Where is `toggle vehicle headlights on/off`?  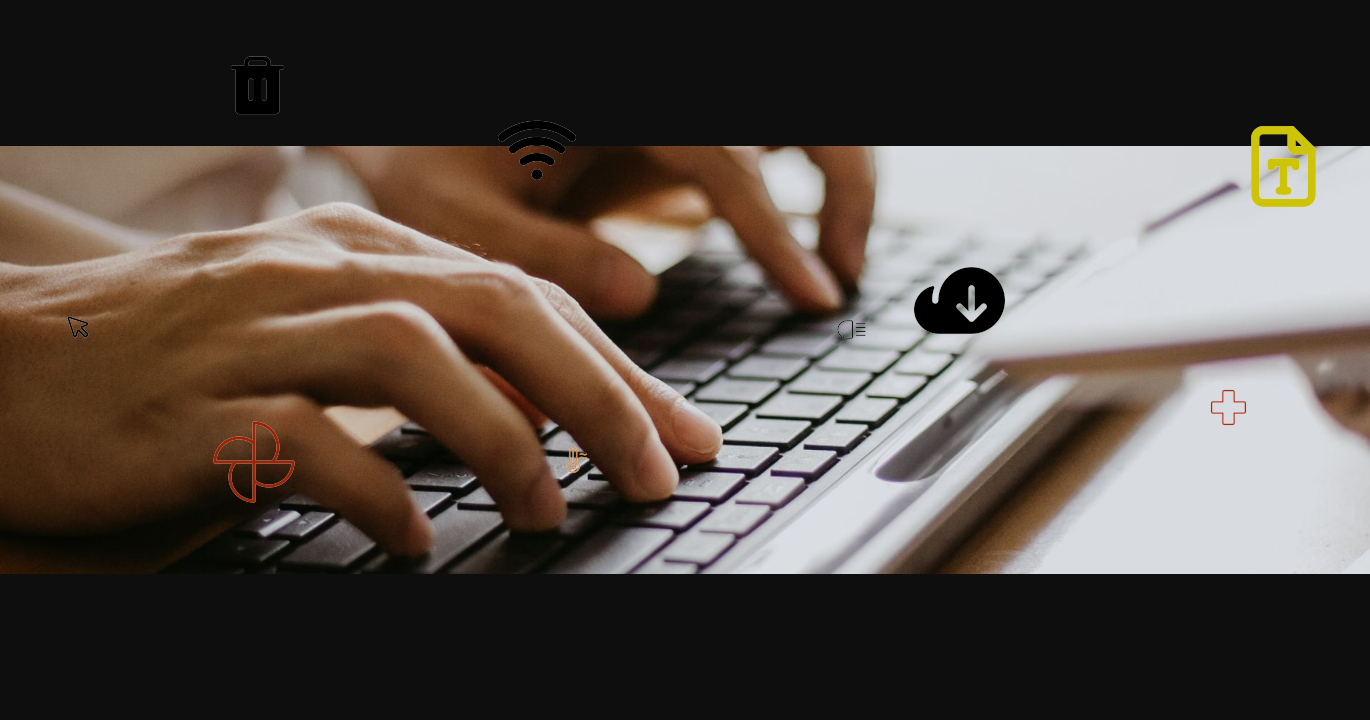 toggle vehicle headlights on/off is located at coordinates (851, 329).